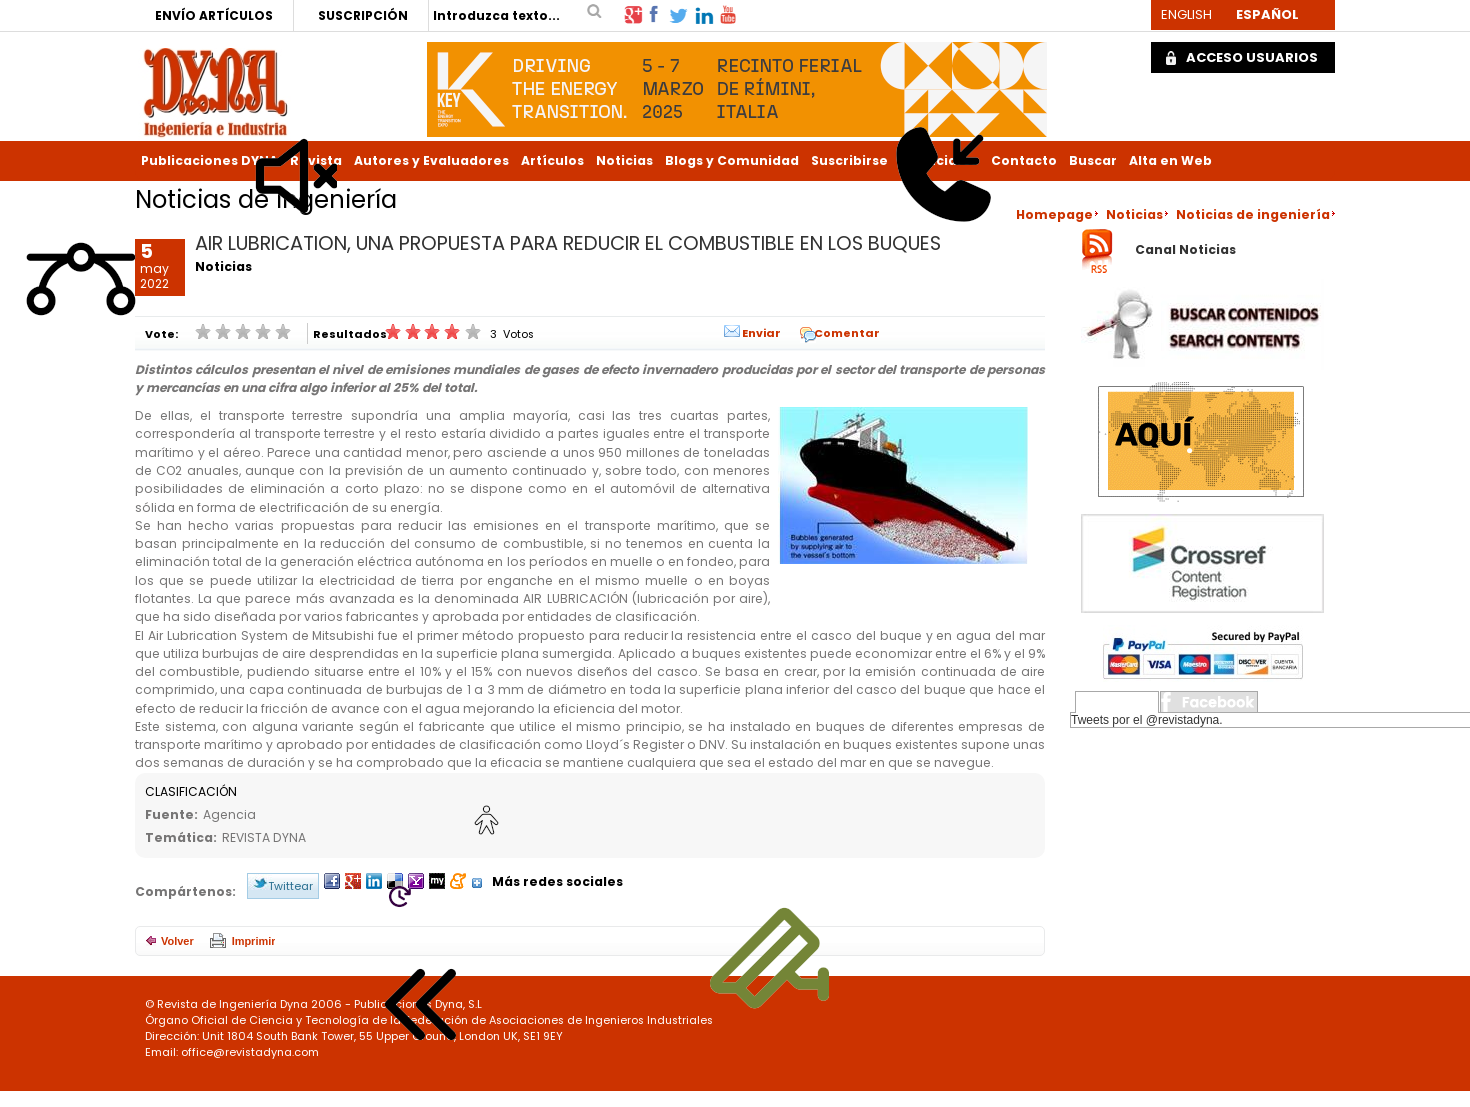 The height and width of the screenshot is (1107, 1470). I want to click on view your profile, so click(486, 820).